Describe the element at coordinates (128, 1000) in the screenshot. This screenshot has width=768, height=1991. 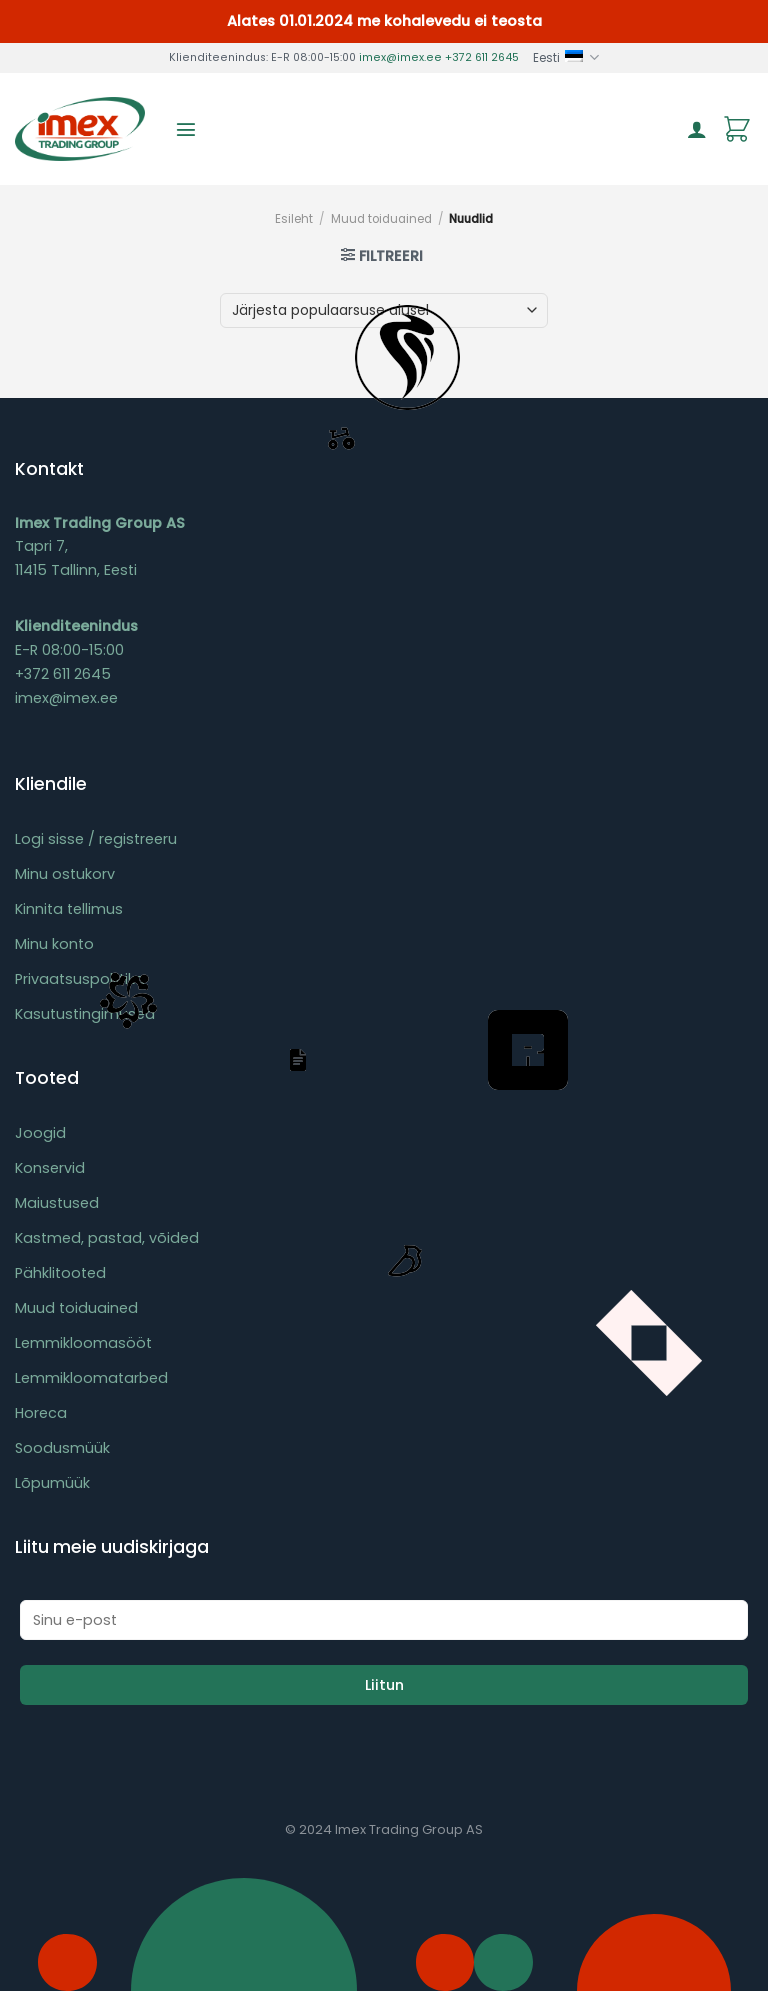
I see `almalinux operating system logo` at that location.